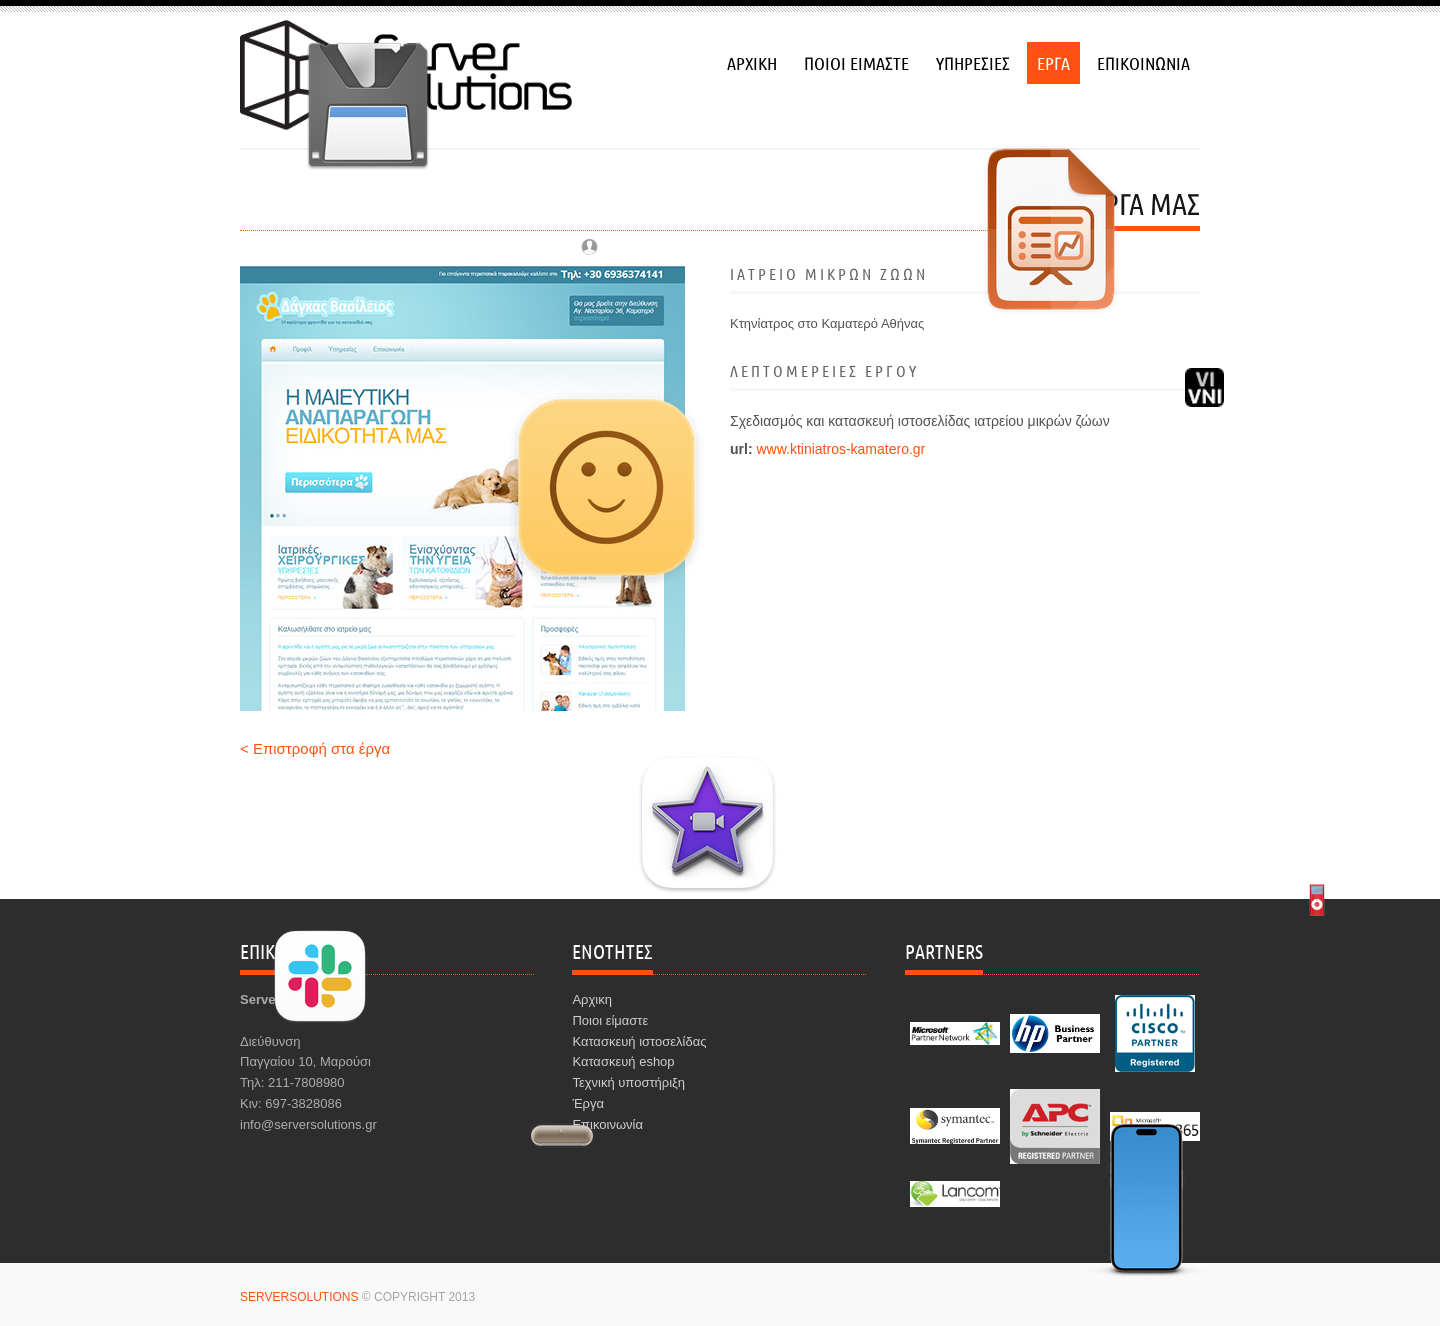 This screenshot has width=1440, height=1326. Describe the element at coordinates (1146, 1200) in the screenshot. I see `iPhone 14 Pro device icon` at that location.